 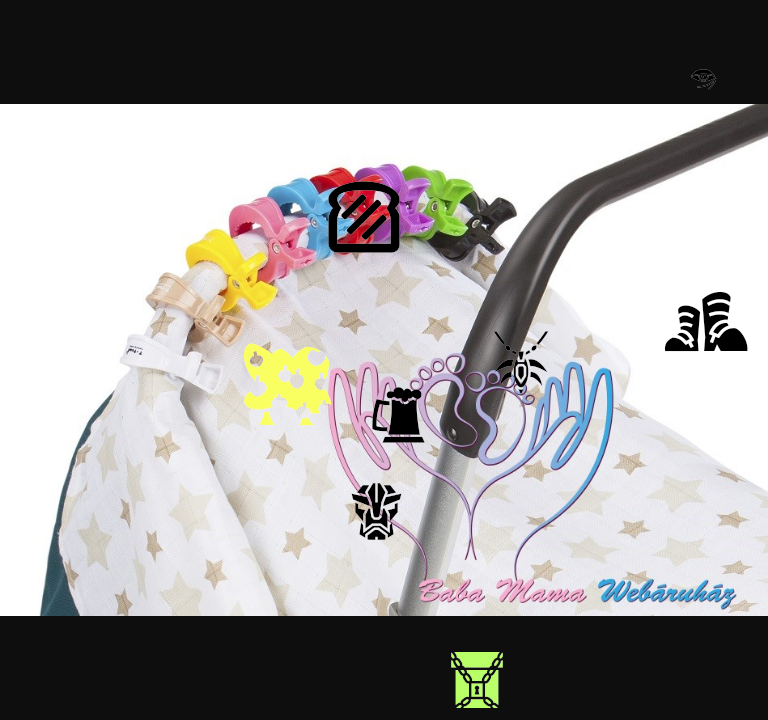 I want to click on equip footwear to your character, so click(x=706, y=322).